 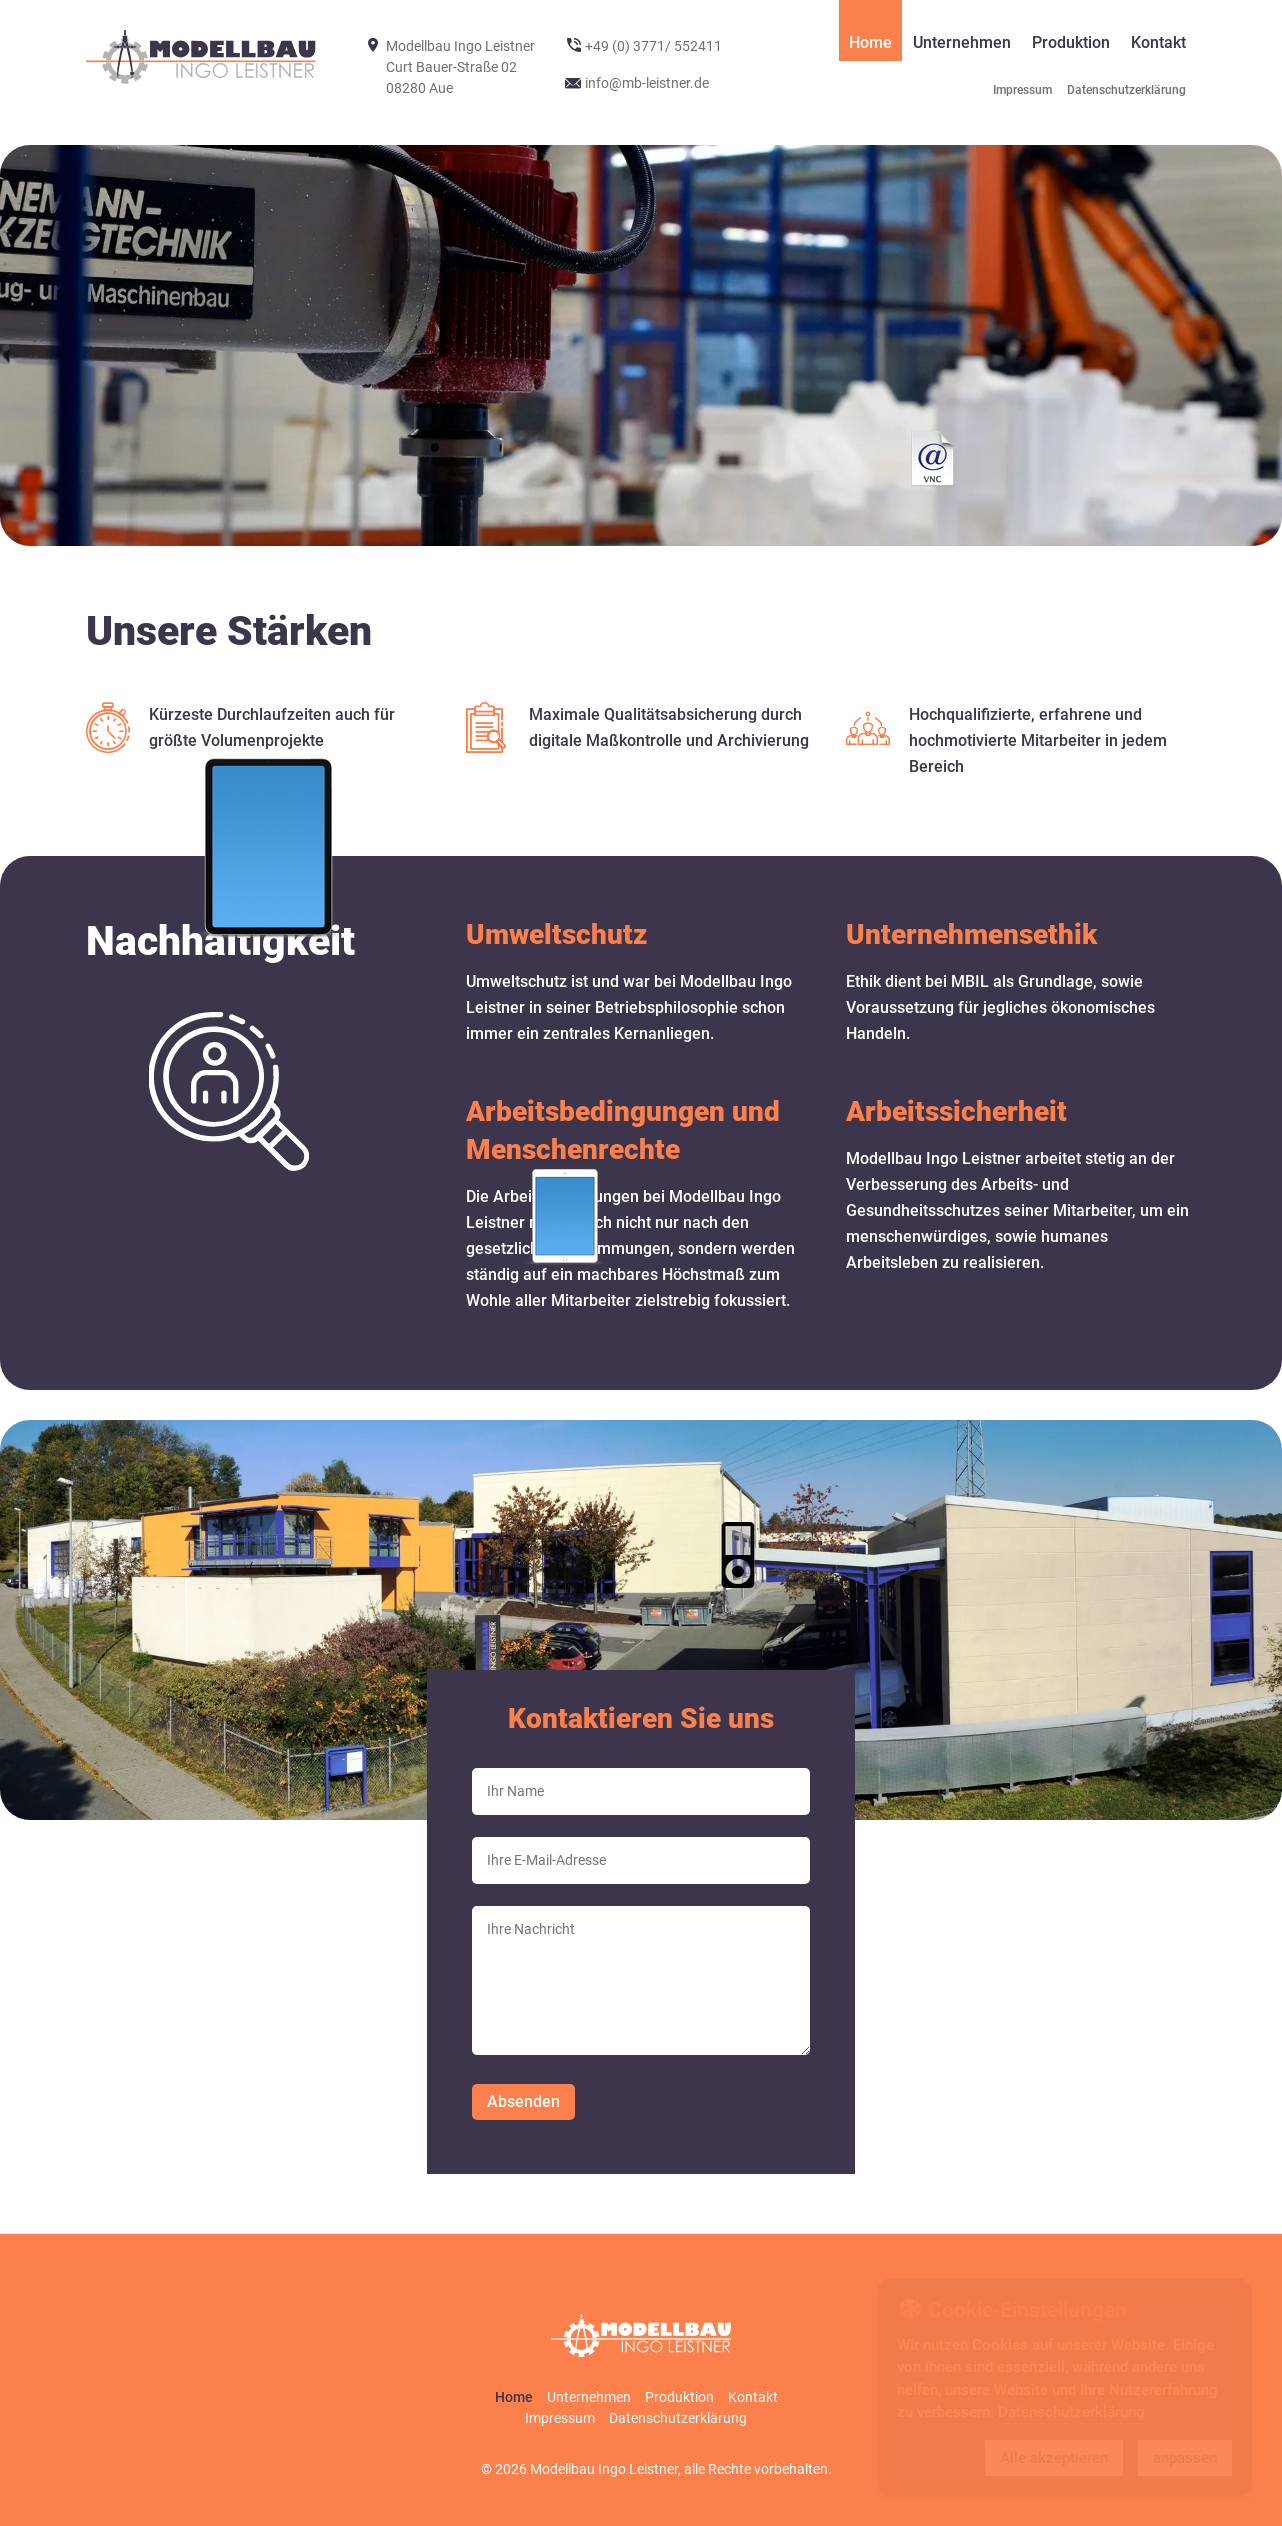 What do you see at coordinates (565, 1217) in the screenshot?
I see `iPad device with cellular connectivity` at bounding box center [565, 1217].